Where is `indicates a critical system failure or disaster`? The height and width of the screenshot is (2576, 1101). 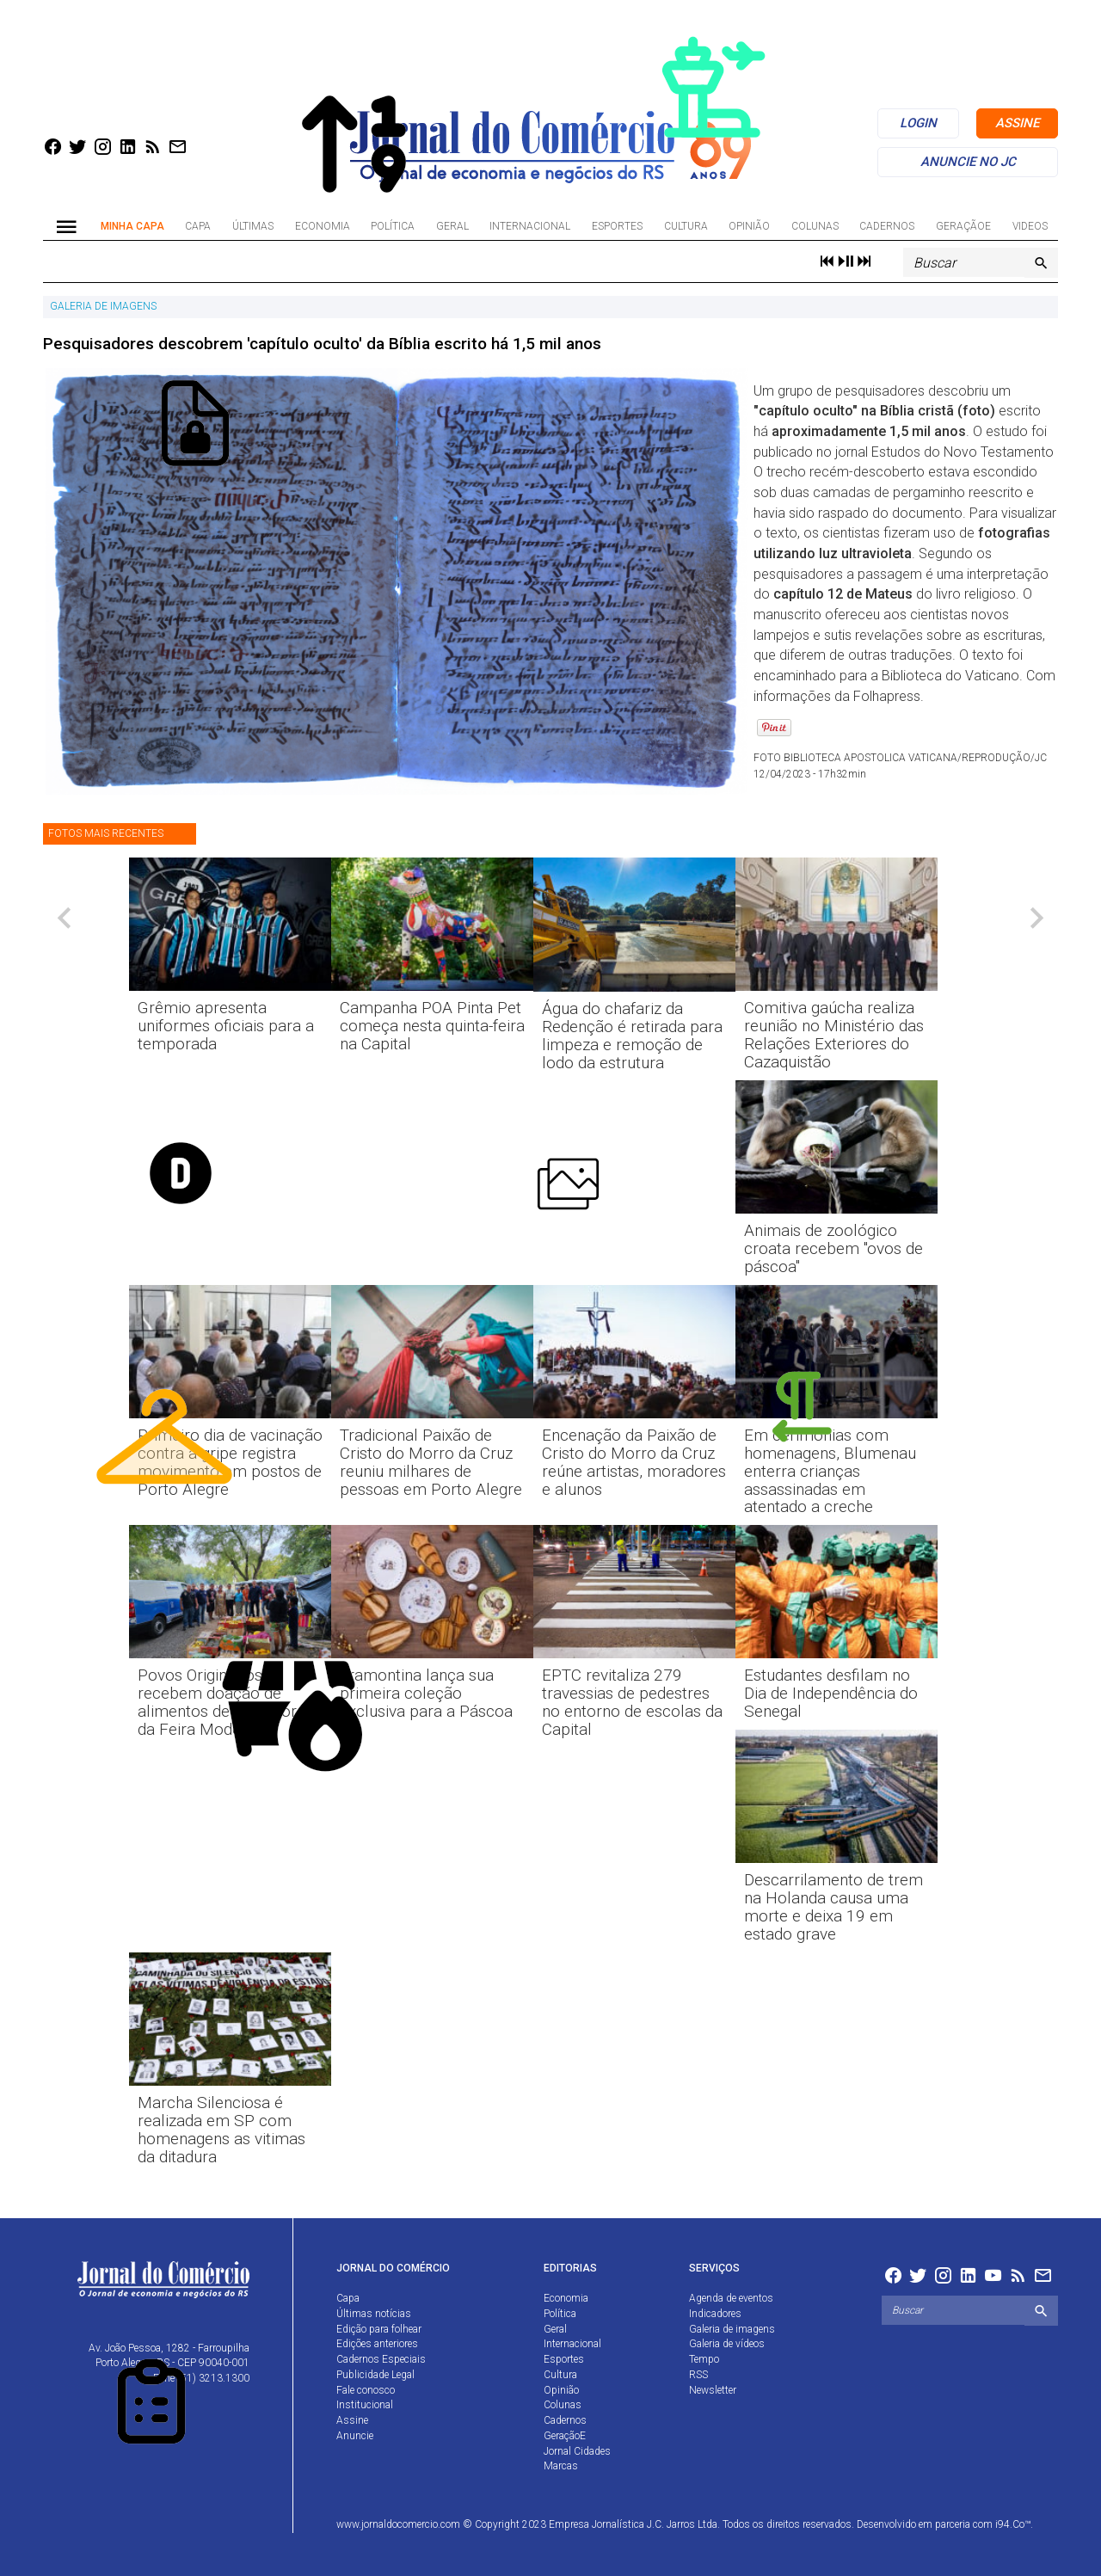 indicates a critical system failure or disaster is located at coordinates (288, 1705).